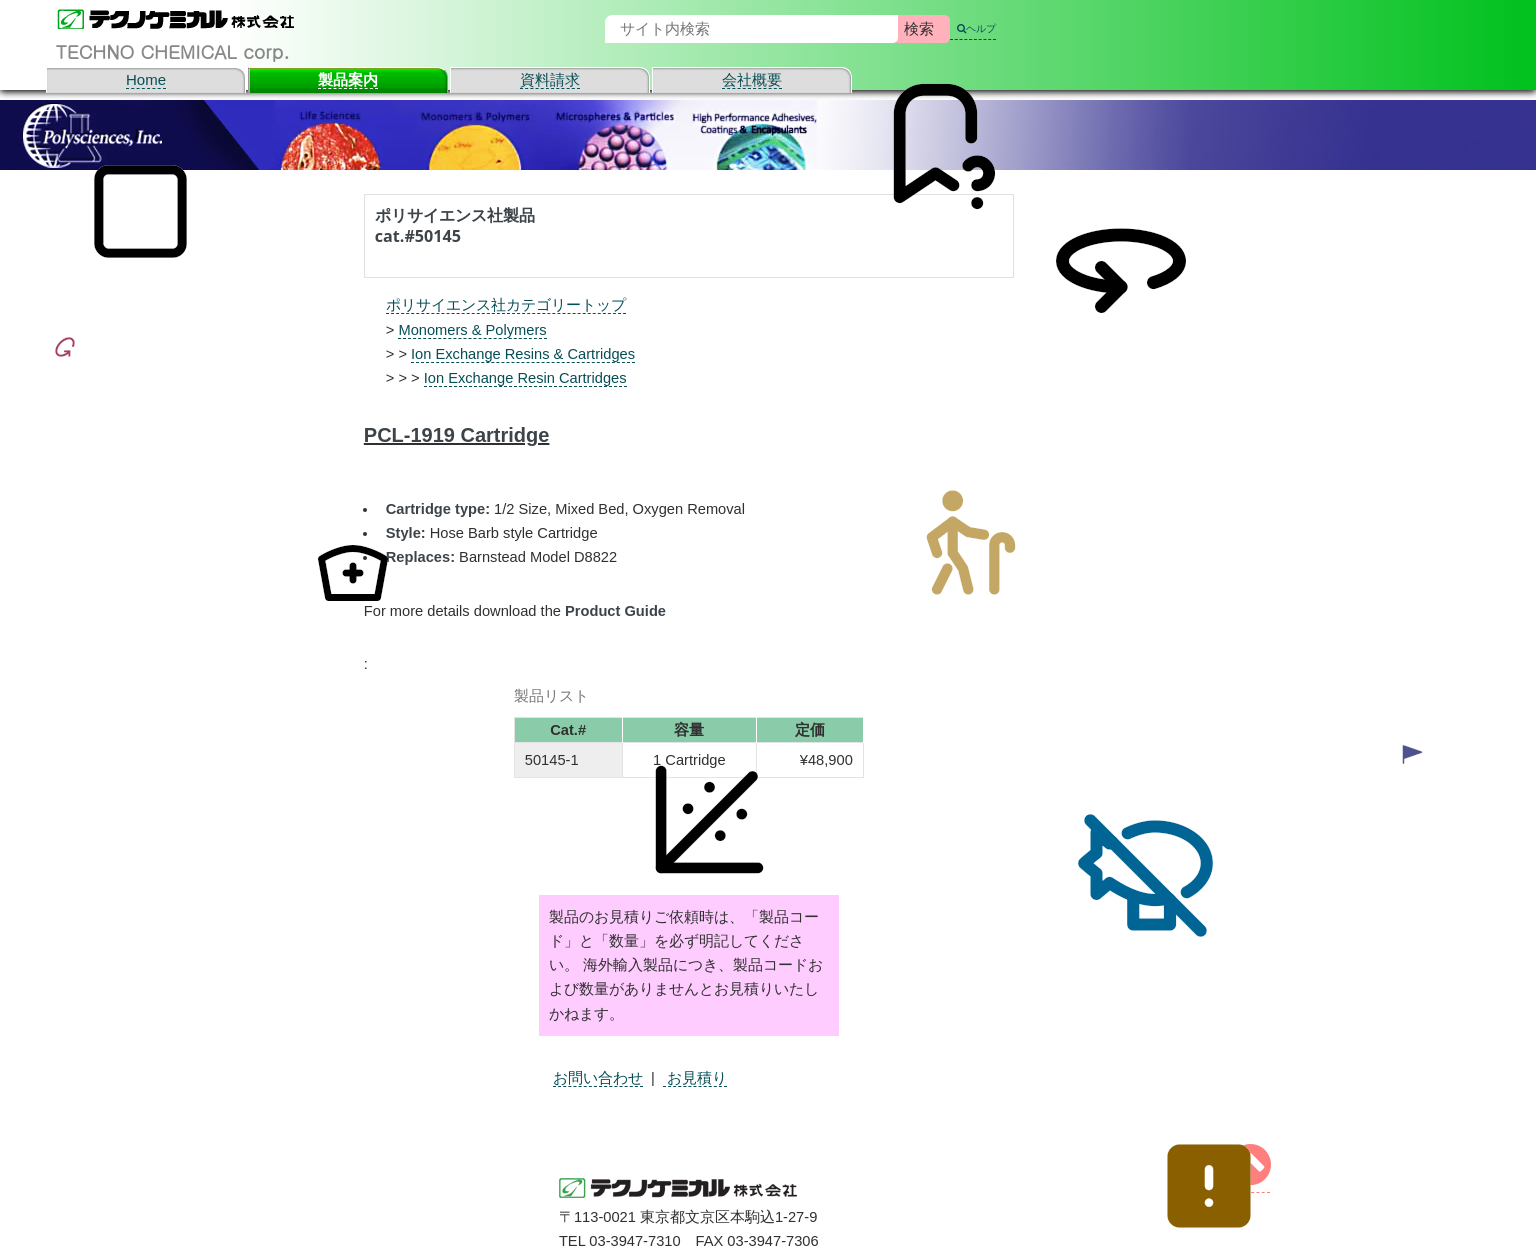 This screenshot has height=1253, width=1536. I want to click on unchecked checkbox or selection state, so click(140, 211).